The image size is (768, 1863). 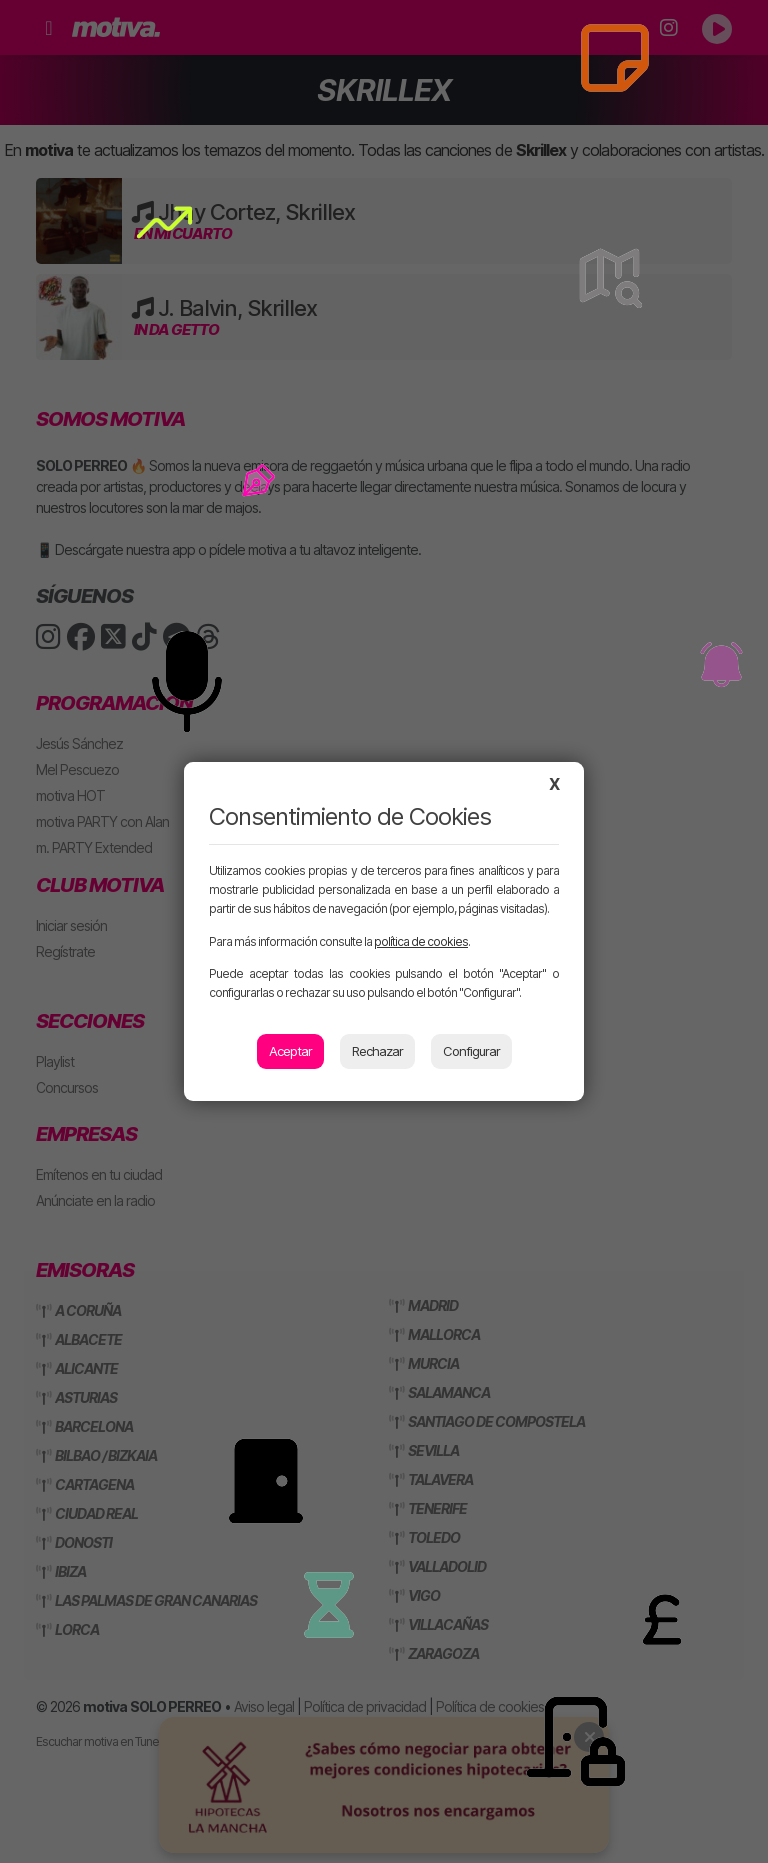 I want to click on indicates a locked or secured room, so click(x=576, y=1737).